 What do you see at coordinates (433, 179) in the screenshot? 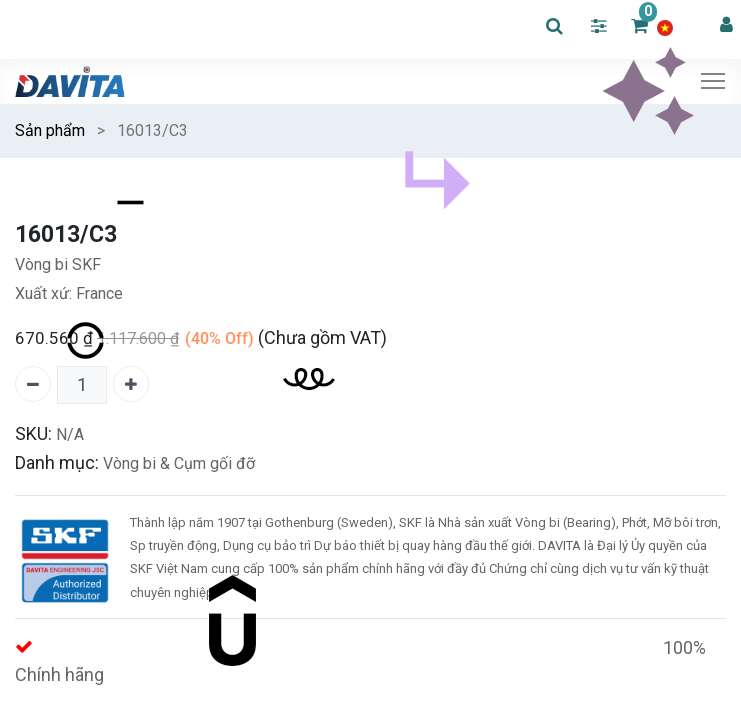
I see `reply to a message or comment` at bounding box center [433, 179].